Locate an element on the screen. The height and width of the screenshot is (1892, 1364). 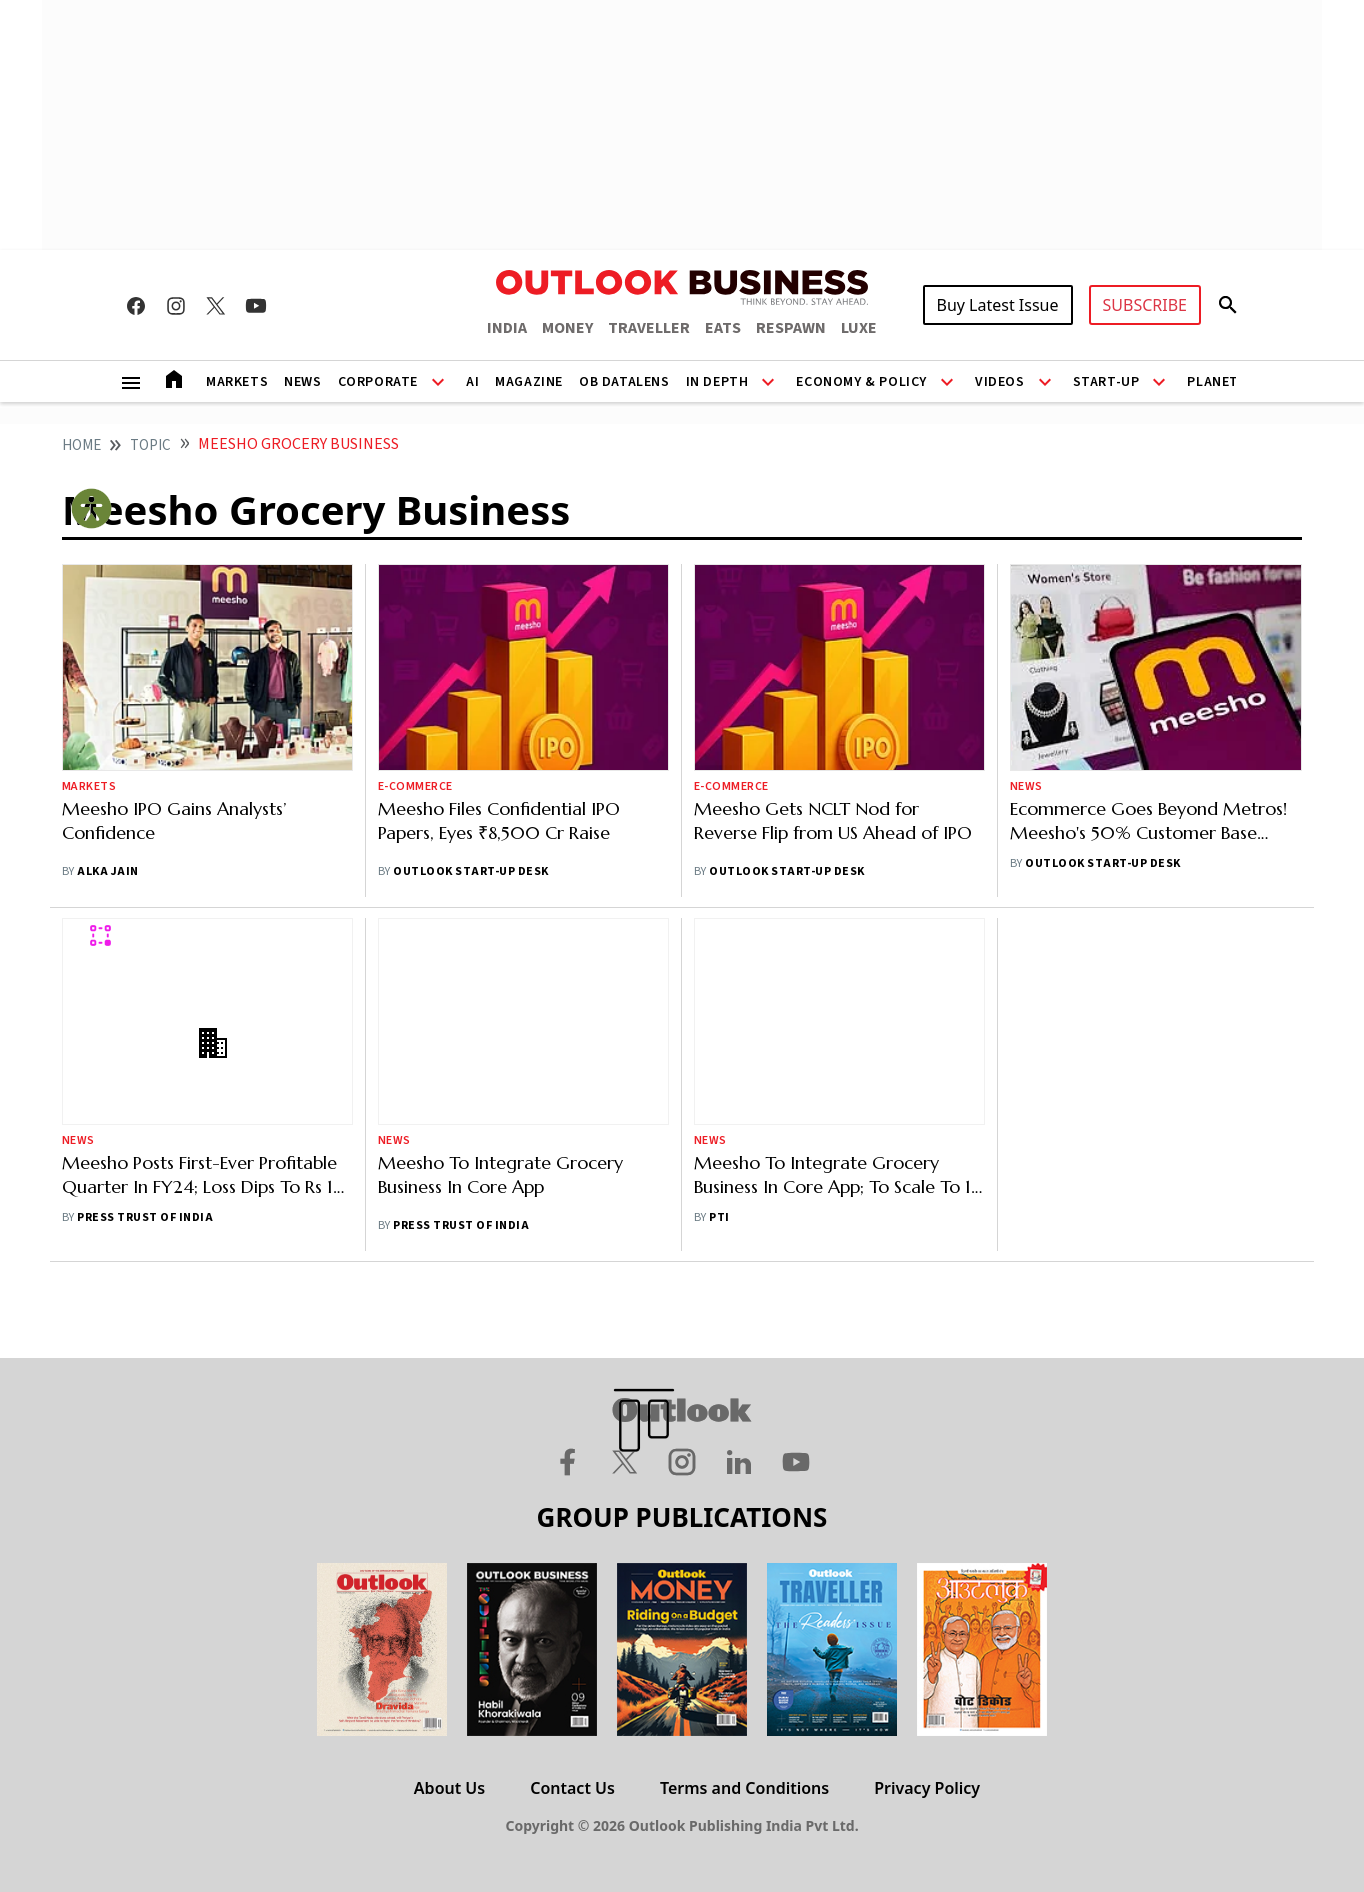
view user profile is located at coordinates (91, 508).